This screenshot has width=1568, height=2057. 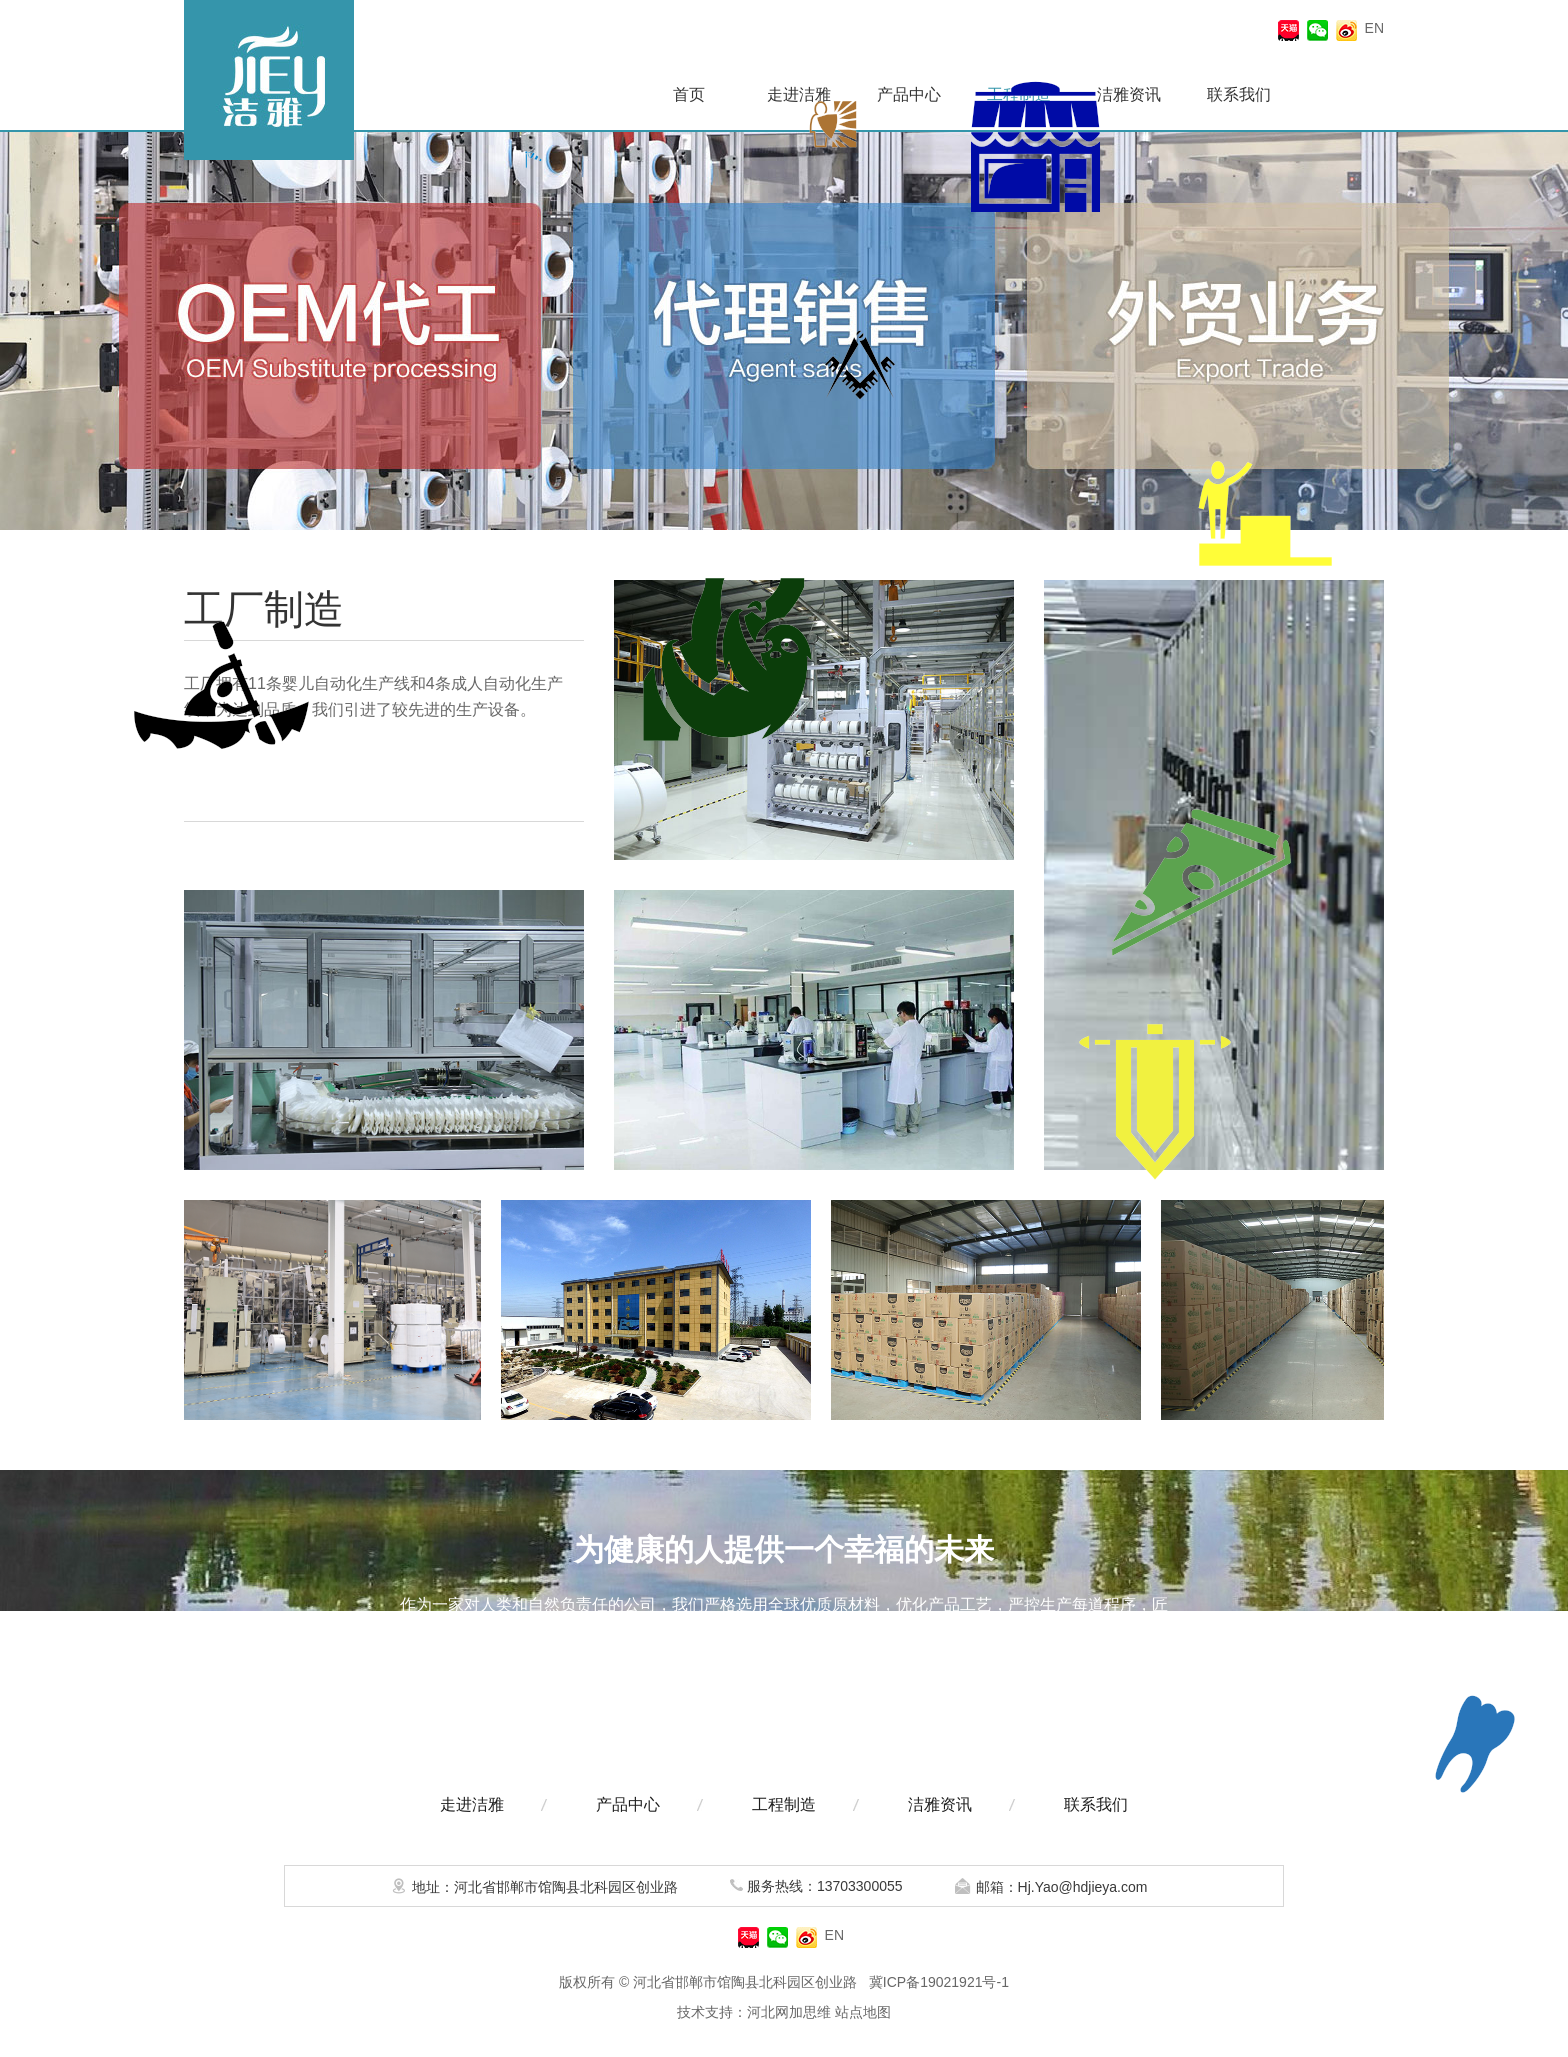 I want to click on indicates second place ranking or achievement, so click(x=1265, y=499).